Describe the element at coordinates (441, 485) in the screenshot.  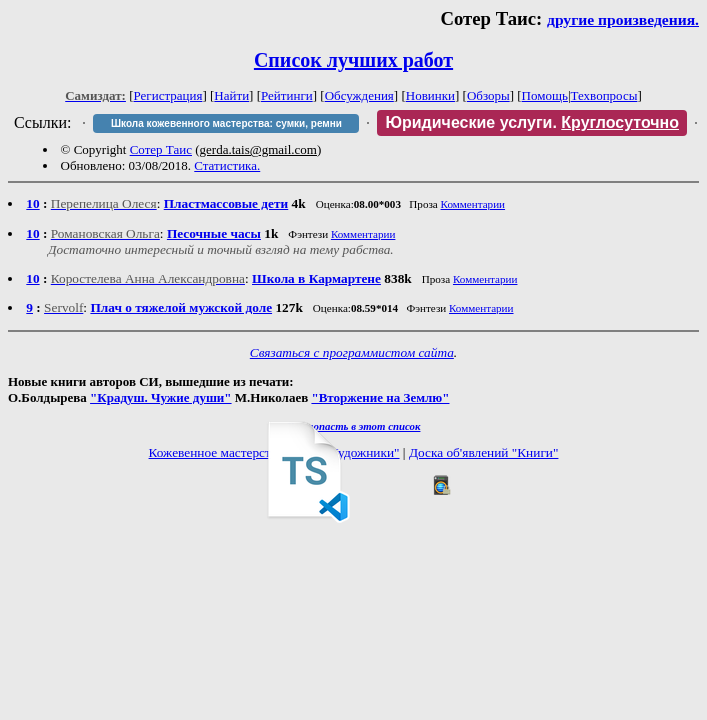
I see `locked RAID 0 storage array` at that location.